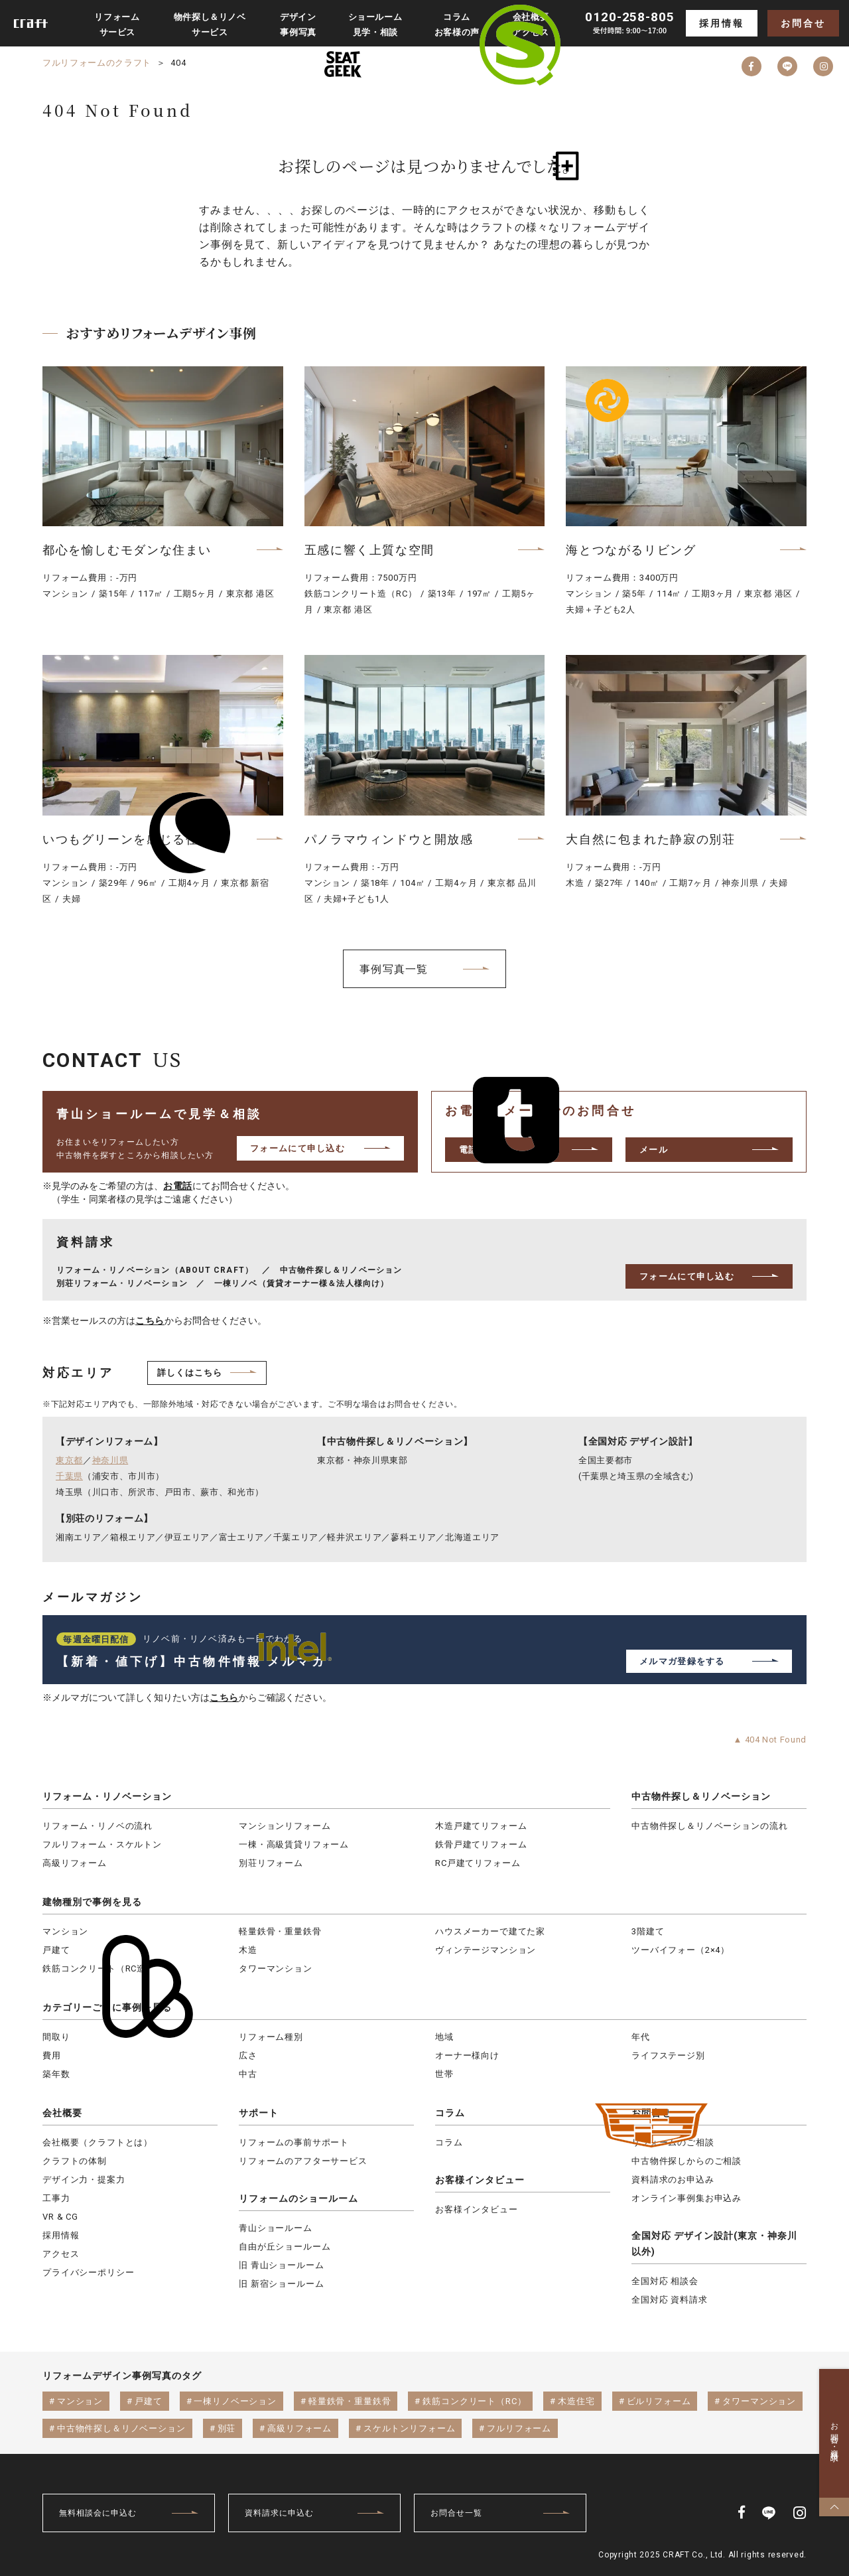 This screenshot has height=2576, width=849. I want to click on open sogou search engine, so click(520, 45).